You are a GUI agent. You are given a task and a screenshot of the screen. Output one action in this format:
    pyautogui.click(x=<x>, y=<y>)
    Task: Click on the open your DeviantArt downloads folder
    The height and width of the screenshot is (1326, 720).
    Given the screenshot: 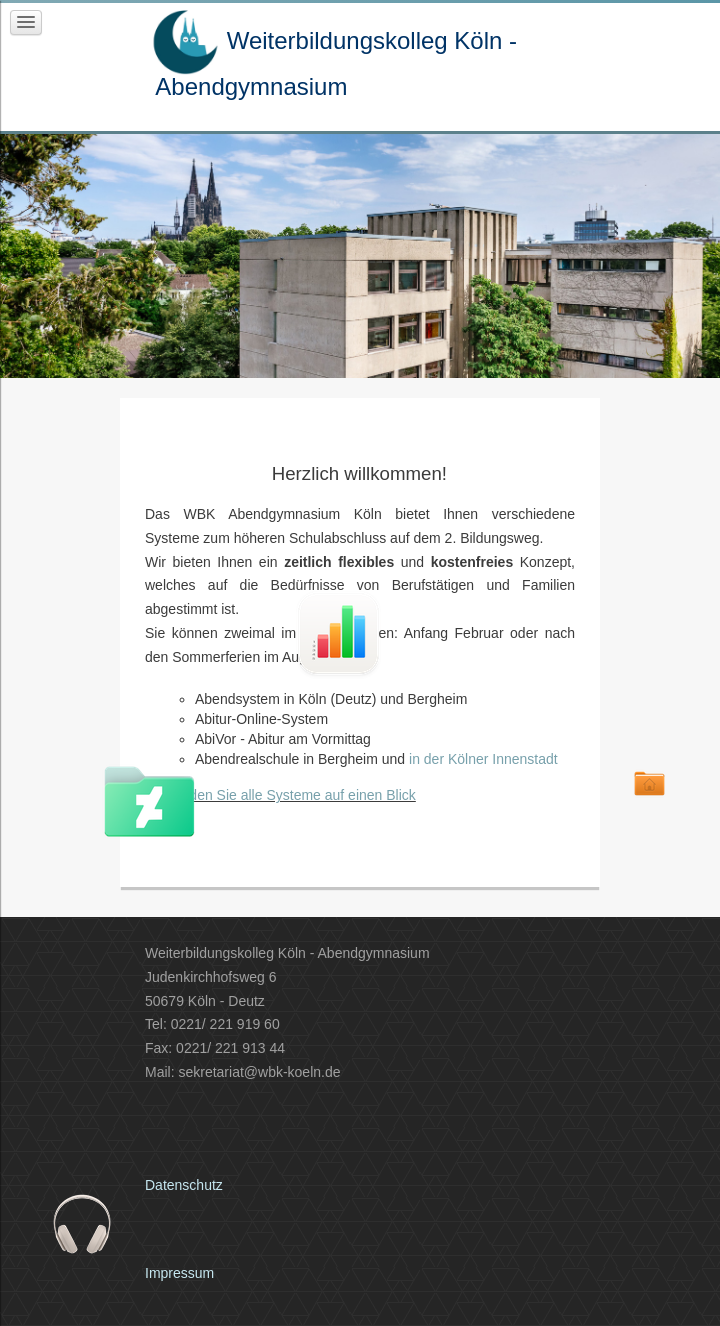 What is the action you would take?
    pyautogui.click(x=149, y=804)
    